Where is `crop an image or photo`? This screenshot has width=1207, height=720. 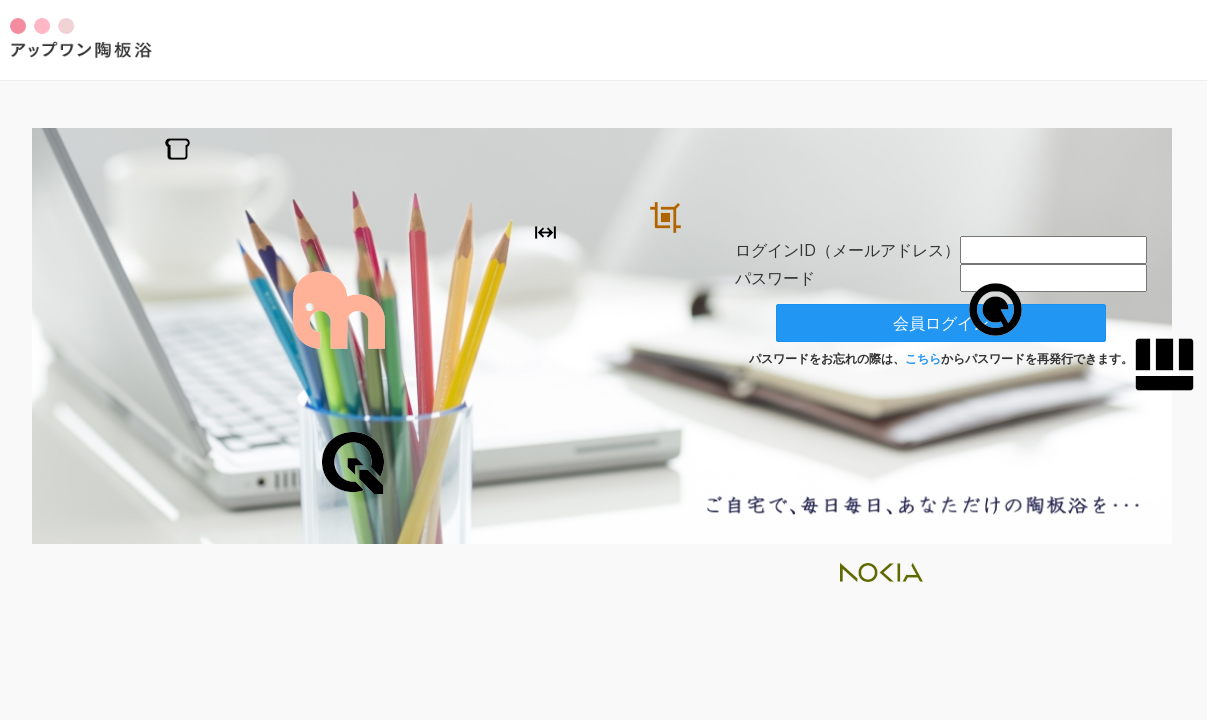
crop an image or photo is located at coordinates (665, 217).